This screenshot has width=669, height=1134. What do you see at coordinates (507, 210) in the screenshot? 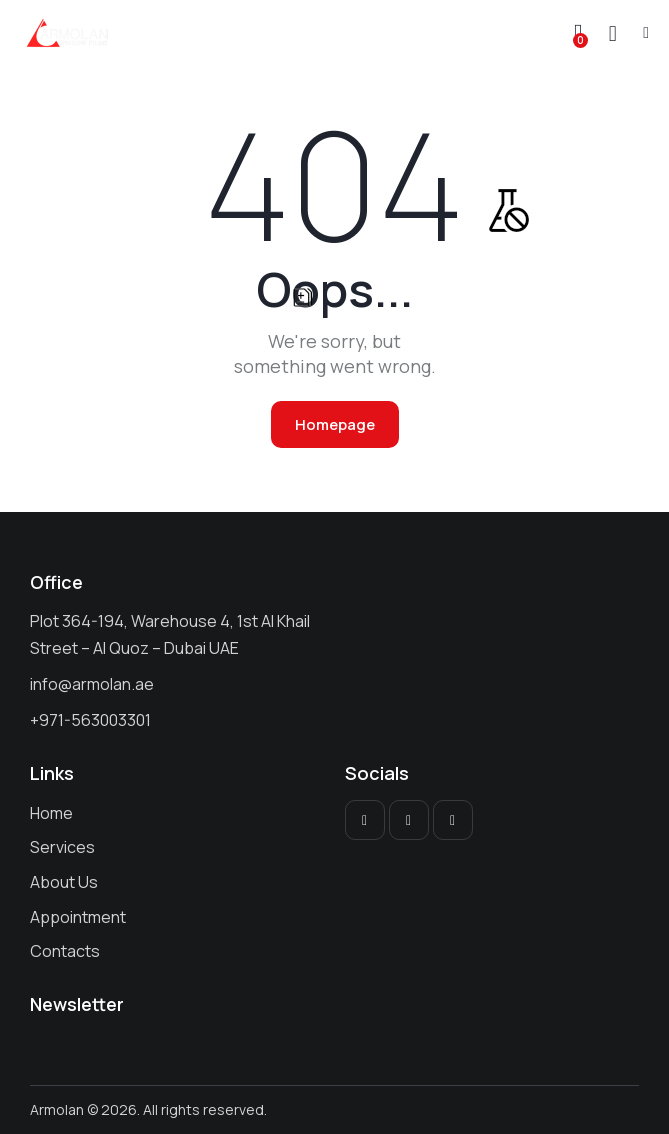
I see `stop or cancel a running test` at bounding box center [507, 210].